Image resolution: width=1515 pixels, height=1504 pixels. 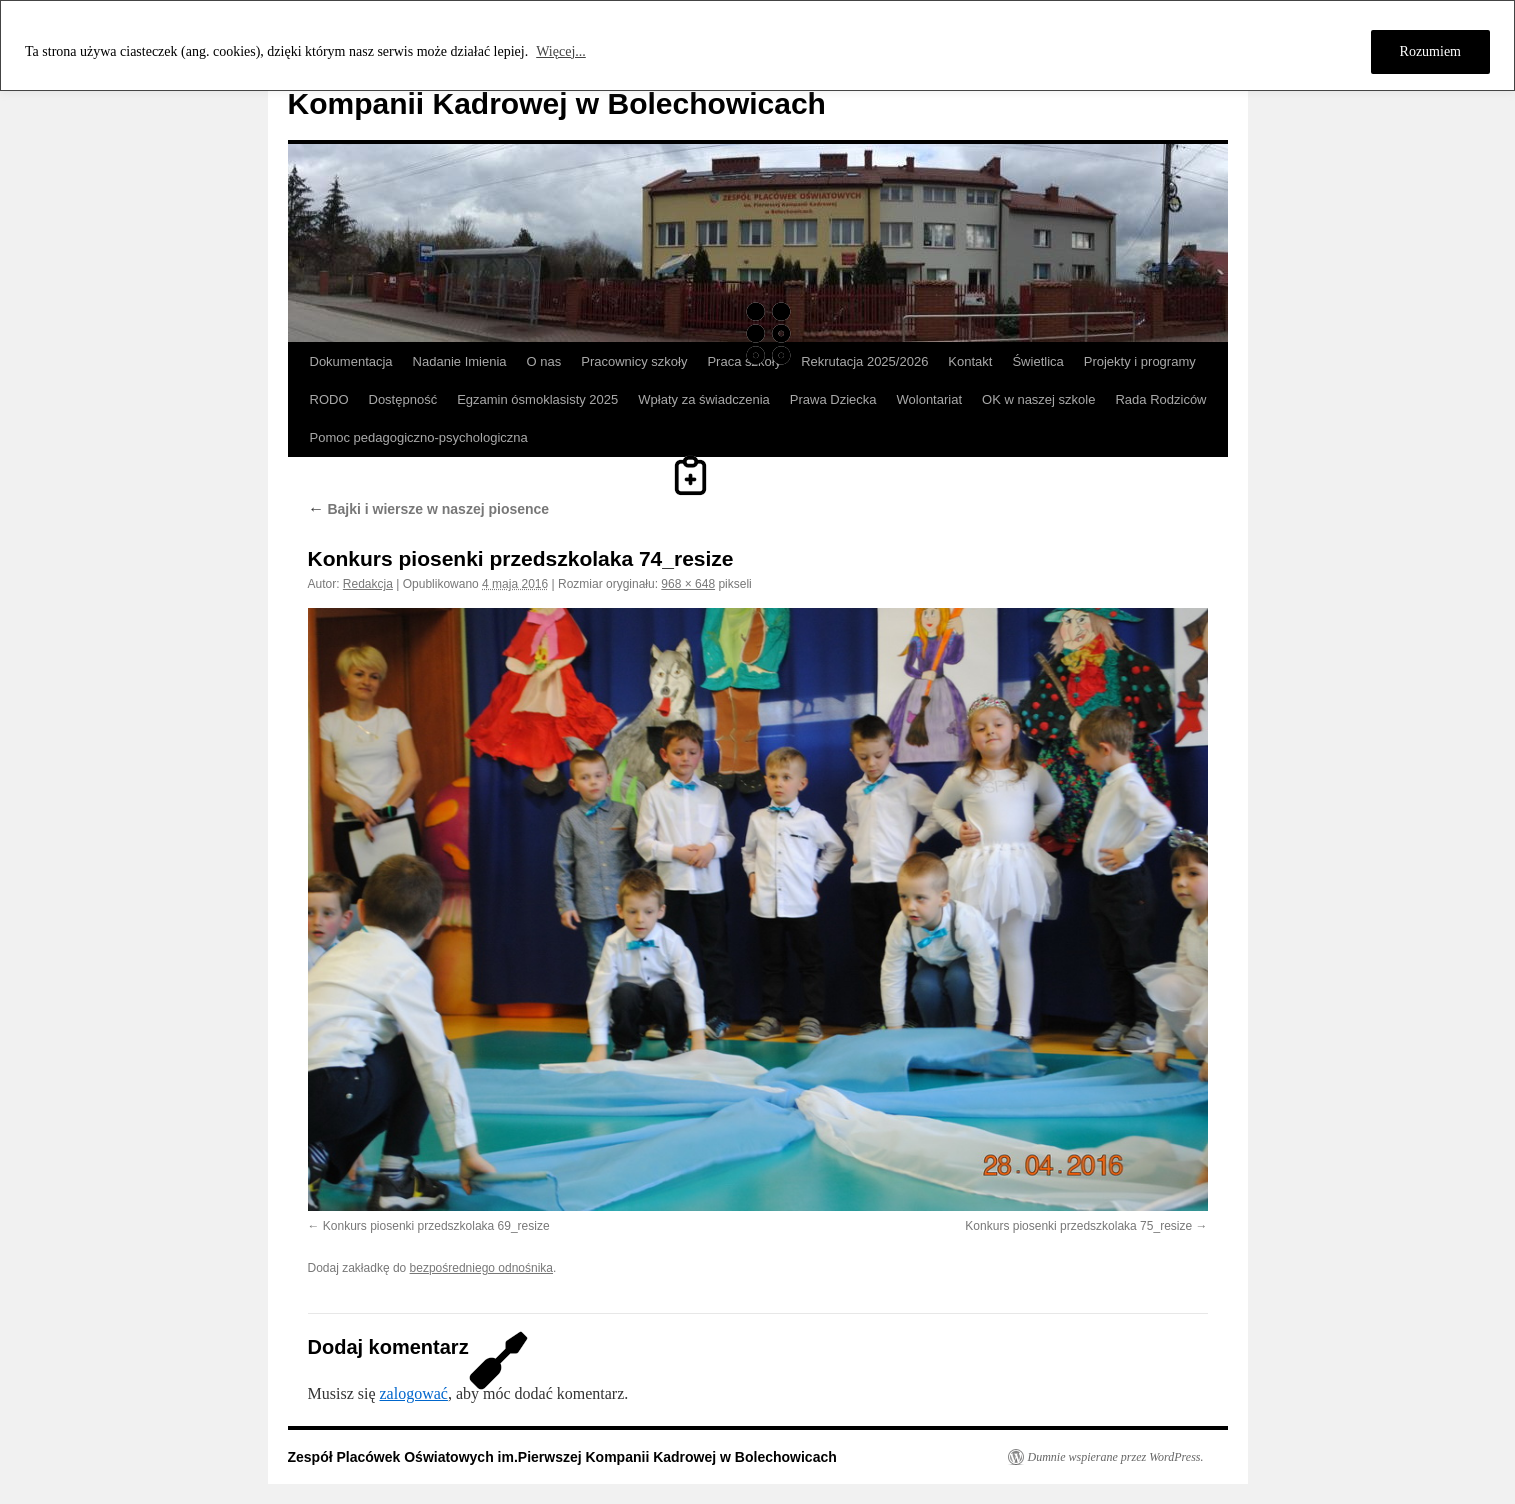 I want to click on access settings or configuration options, so click(x=498, y=1360).